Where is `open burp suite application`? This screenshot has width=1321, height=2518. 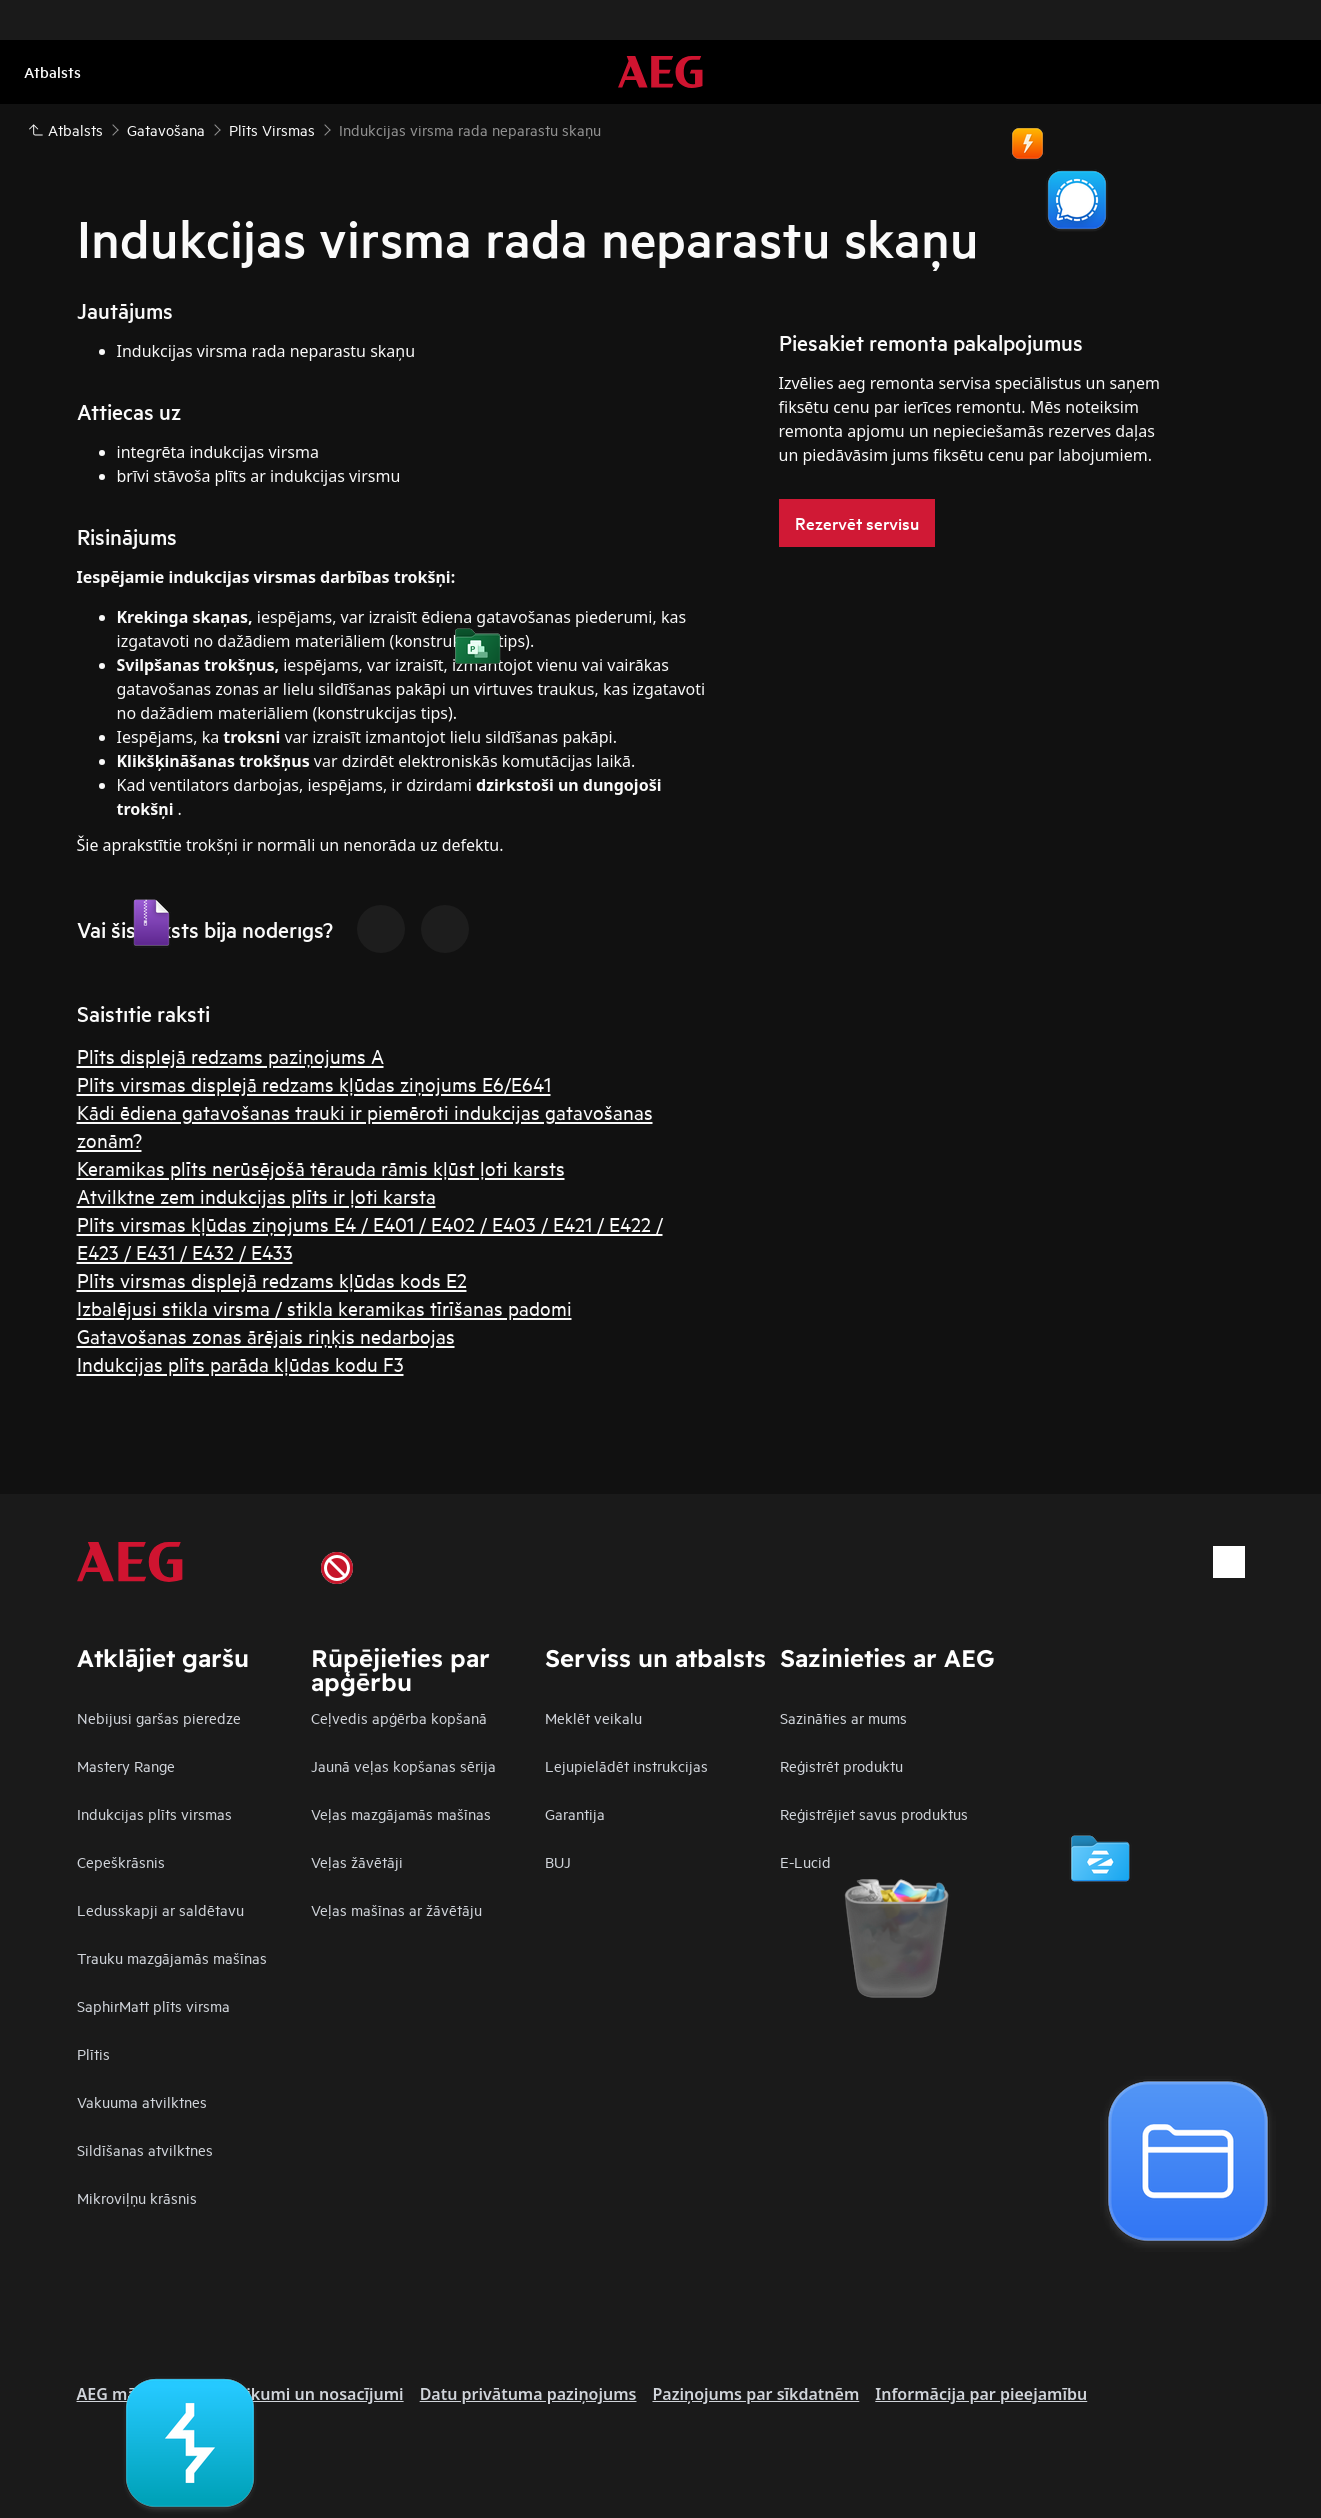 open burp suite application is located at coordinates (190, 2443).